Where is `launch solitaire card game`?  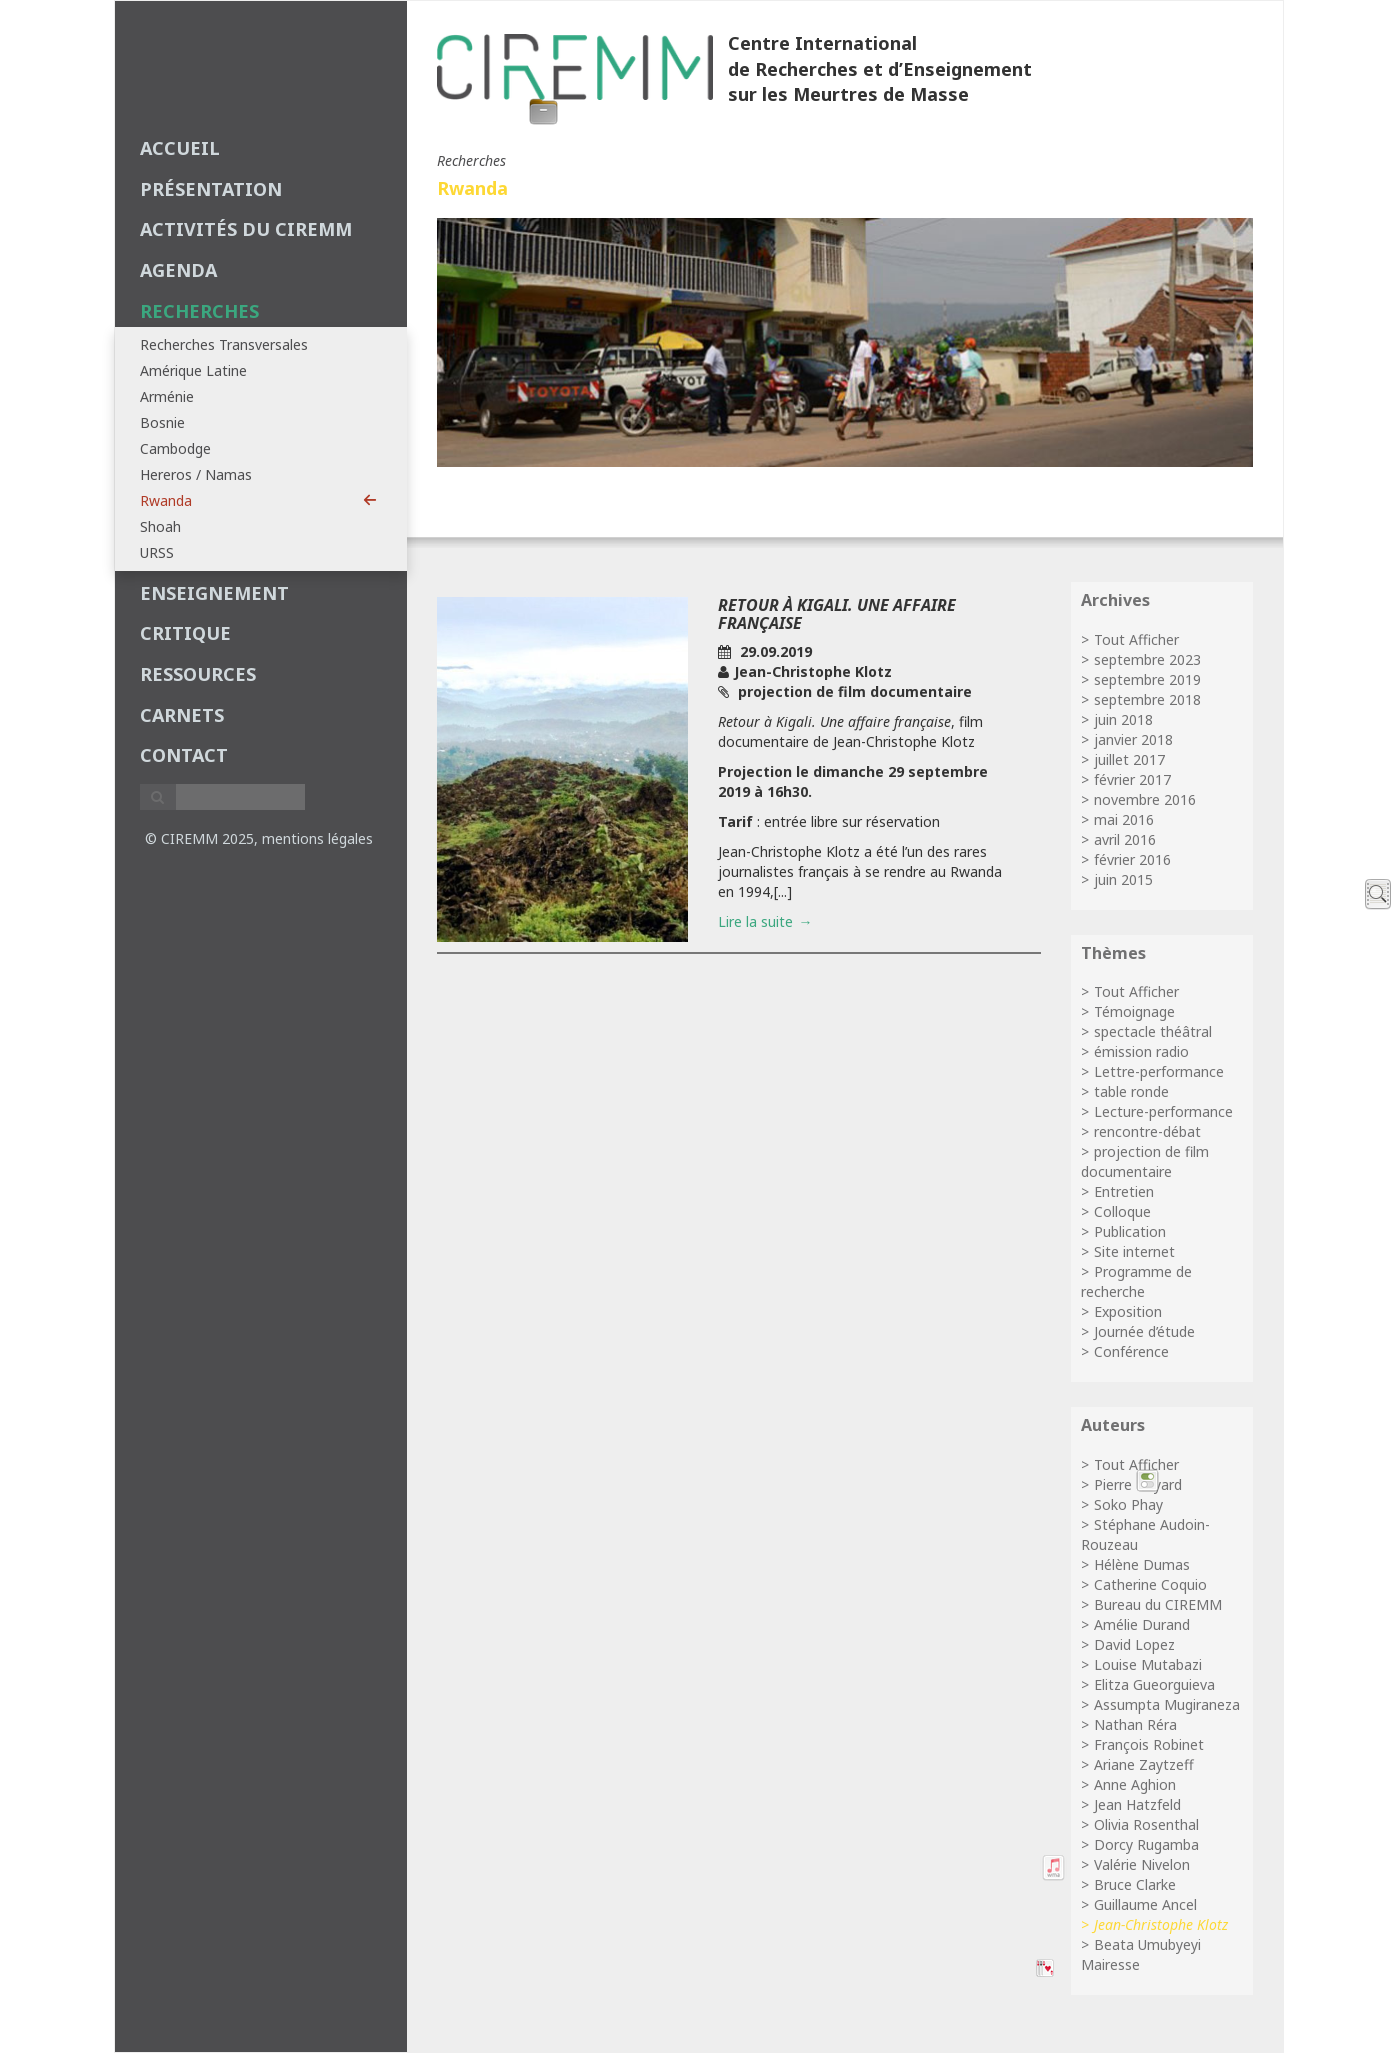 launch solitaire card game is located at coordinates (1045, 1968).